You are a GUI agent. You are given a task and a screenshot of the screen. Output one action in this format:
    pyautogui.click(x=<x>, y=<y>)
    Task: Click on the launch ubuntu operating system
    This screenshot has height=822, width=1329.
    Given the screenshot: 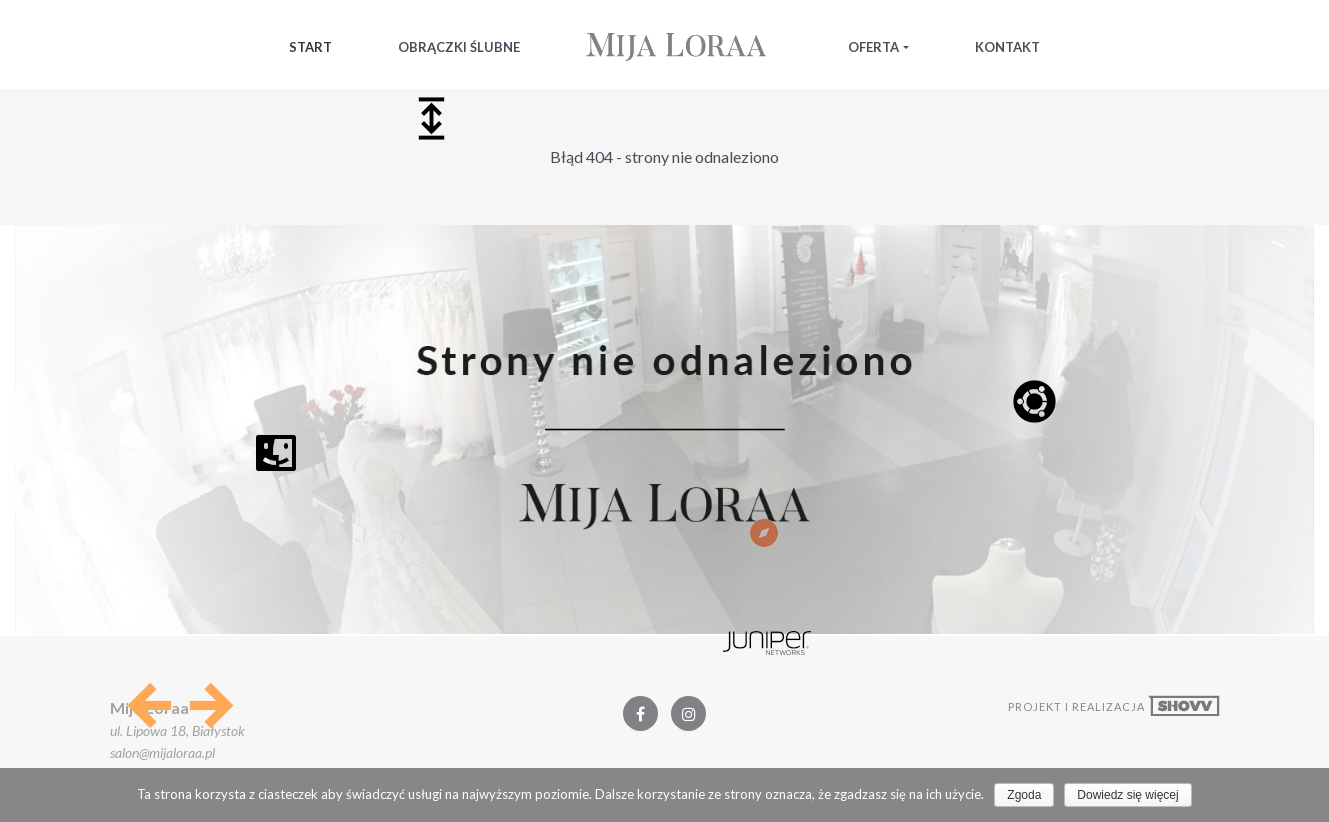 What is the action you would take?
    pyautogui.click(x=1034, y=401)
    